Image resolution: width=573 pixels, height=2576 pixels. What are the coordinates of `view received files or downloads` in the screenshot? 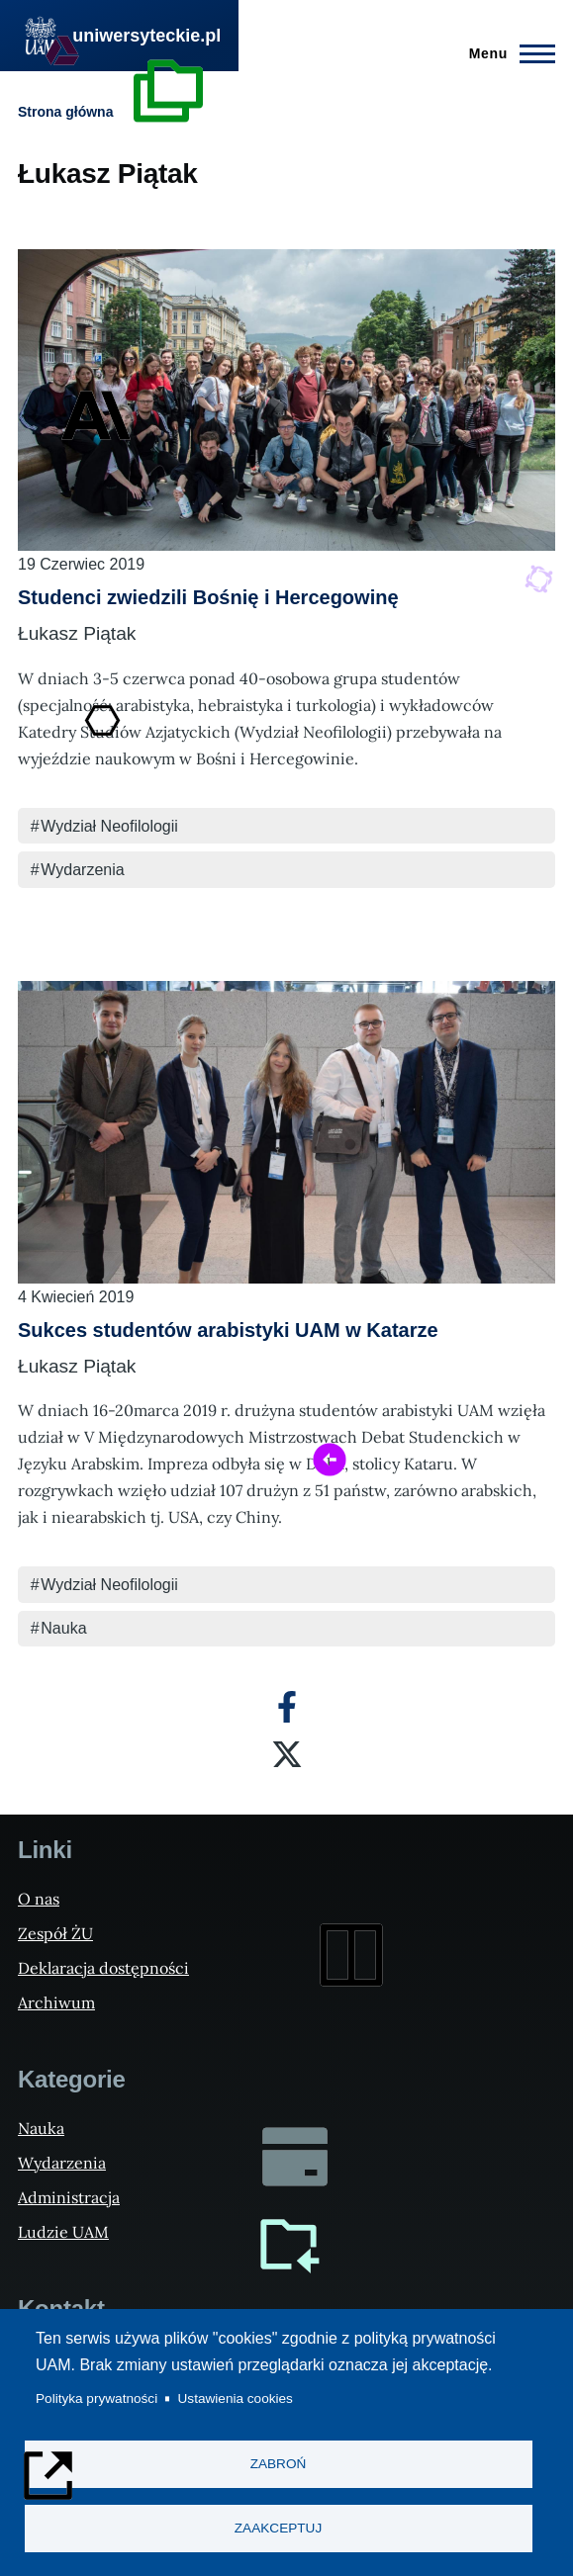 It's located at (288, 2244).